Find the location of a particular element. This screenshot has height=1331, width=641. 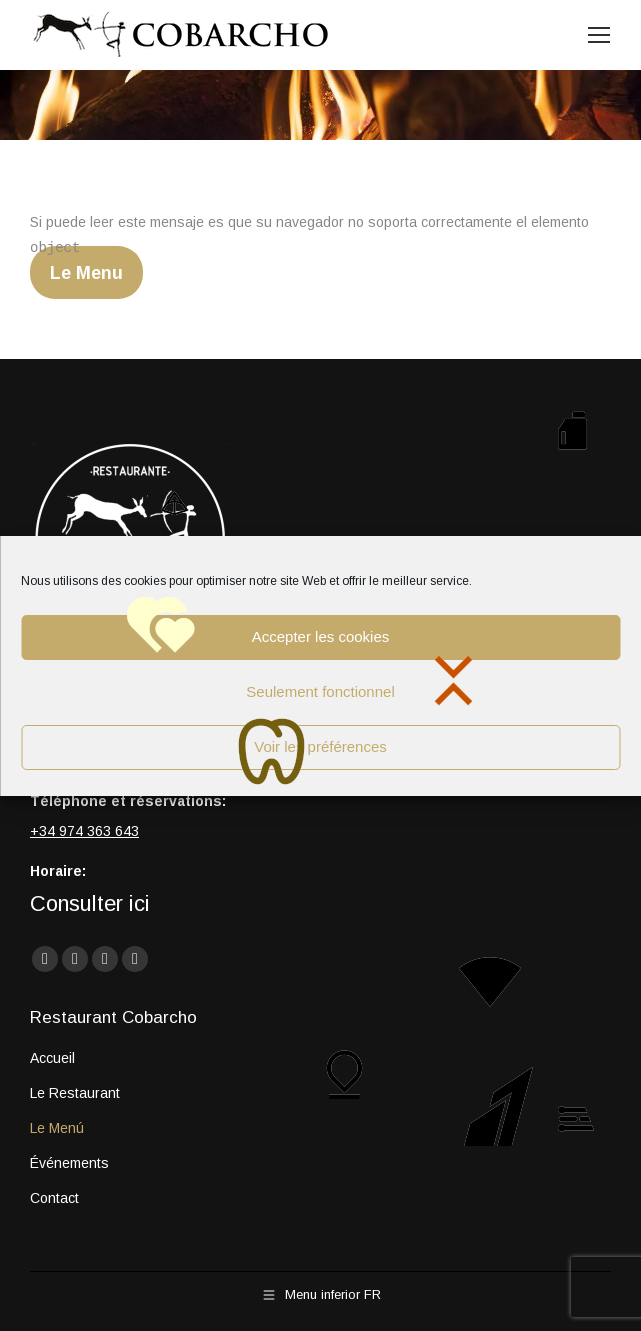

mark a location on the map is located at coordinates (344, 1072).